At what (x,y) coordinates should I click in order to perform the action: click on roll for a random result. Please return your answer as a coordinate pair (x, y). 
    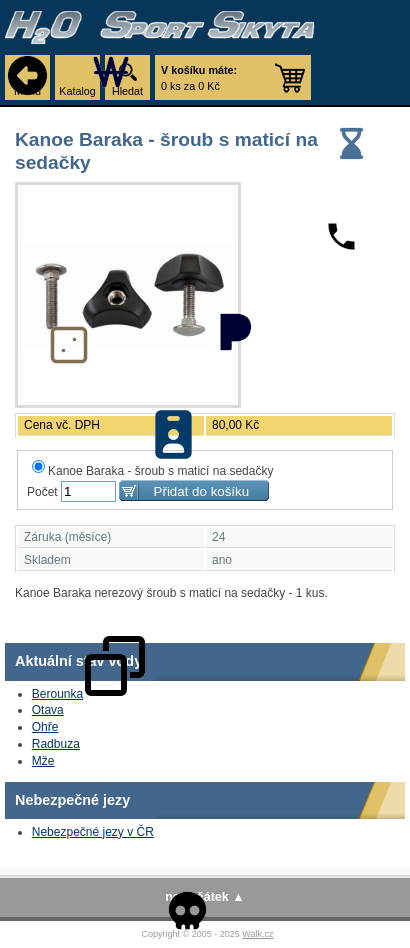
    Looking at the image, I should click on (69, 345).